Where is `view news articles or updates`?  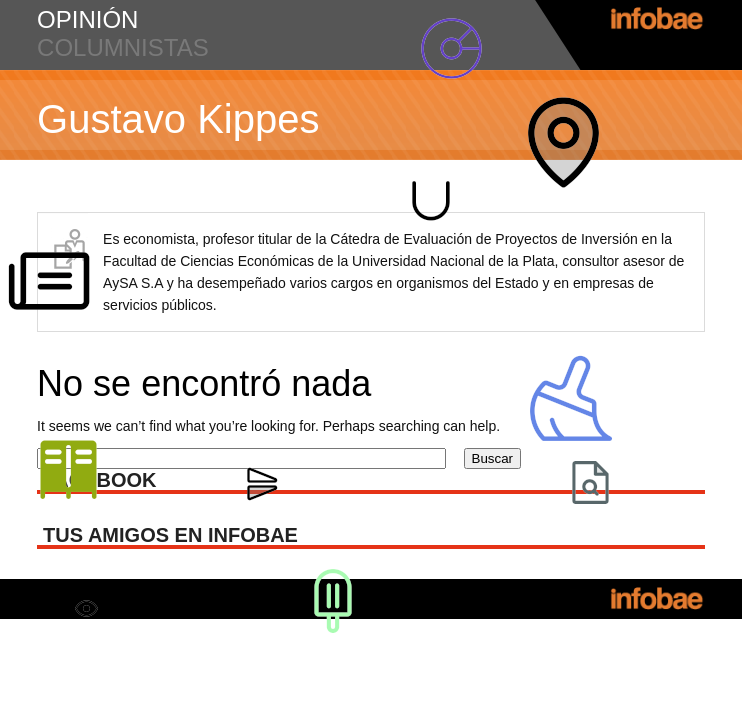 view news articles or updates is located at coordinates (52, 281).